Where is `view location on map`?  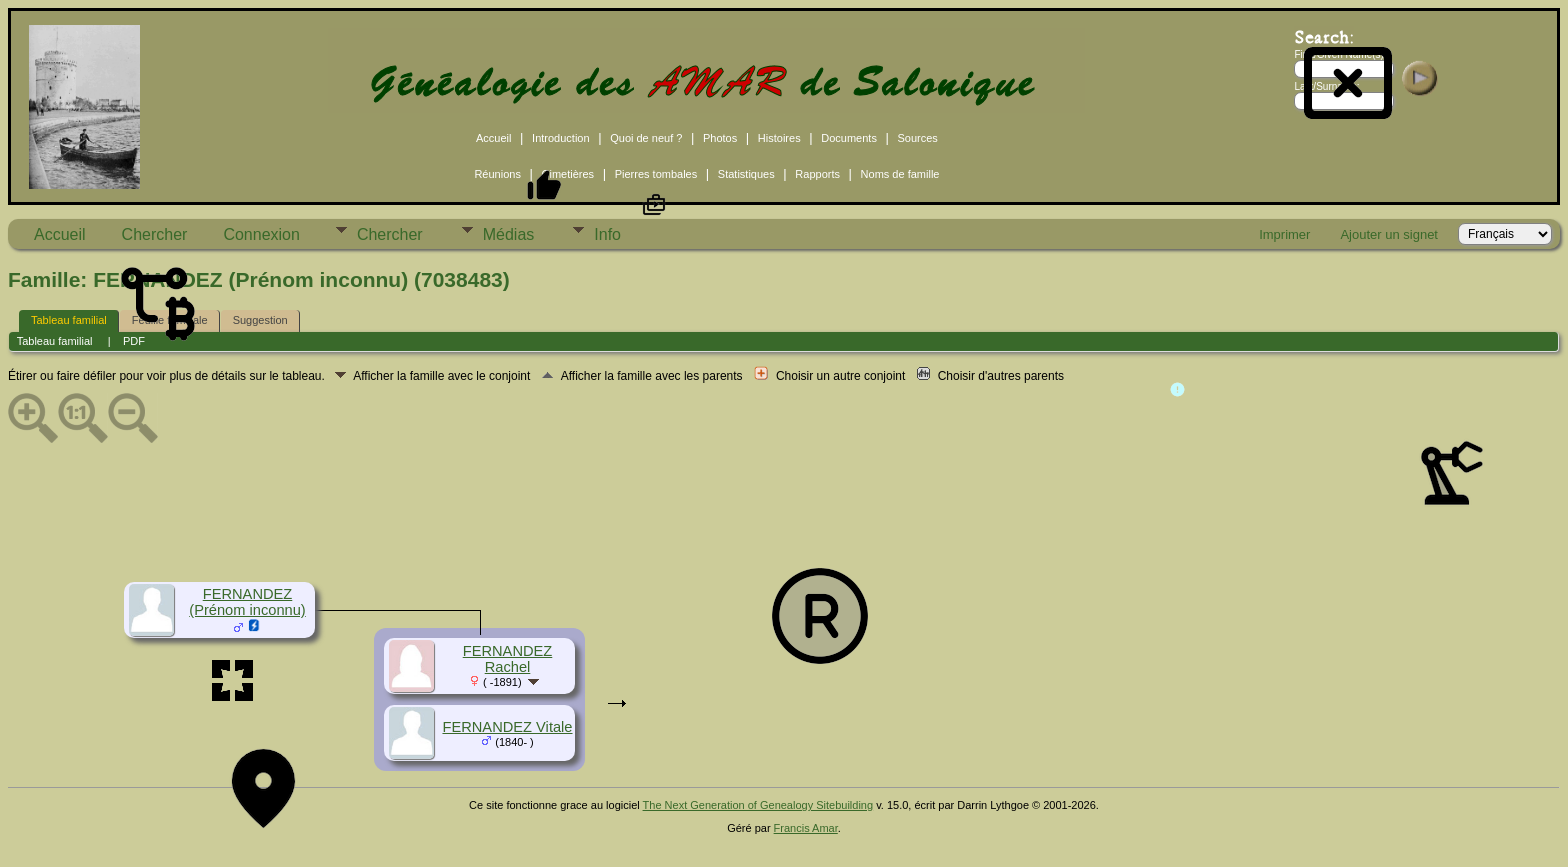 view location on map is located at coordinates (263, 788).